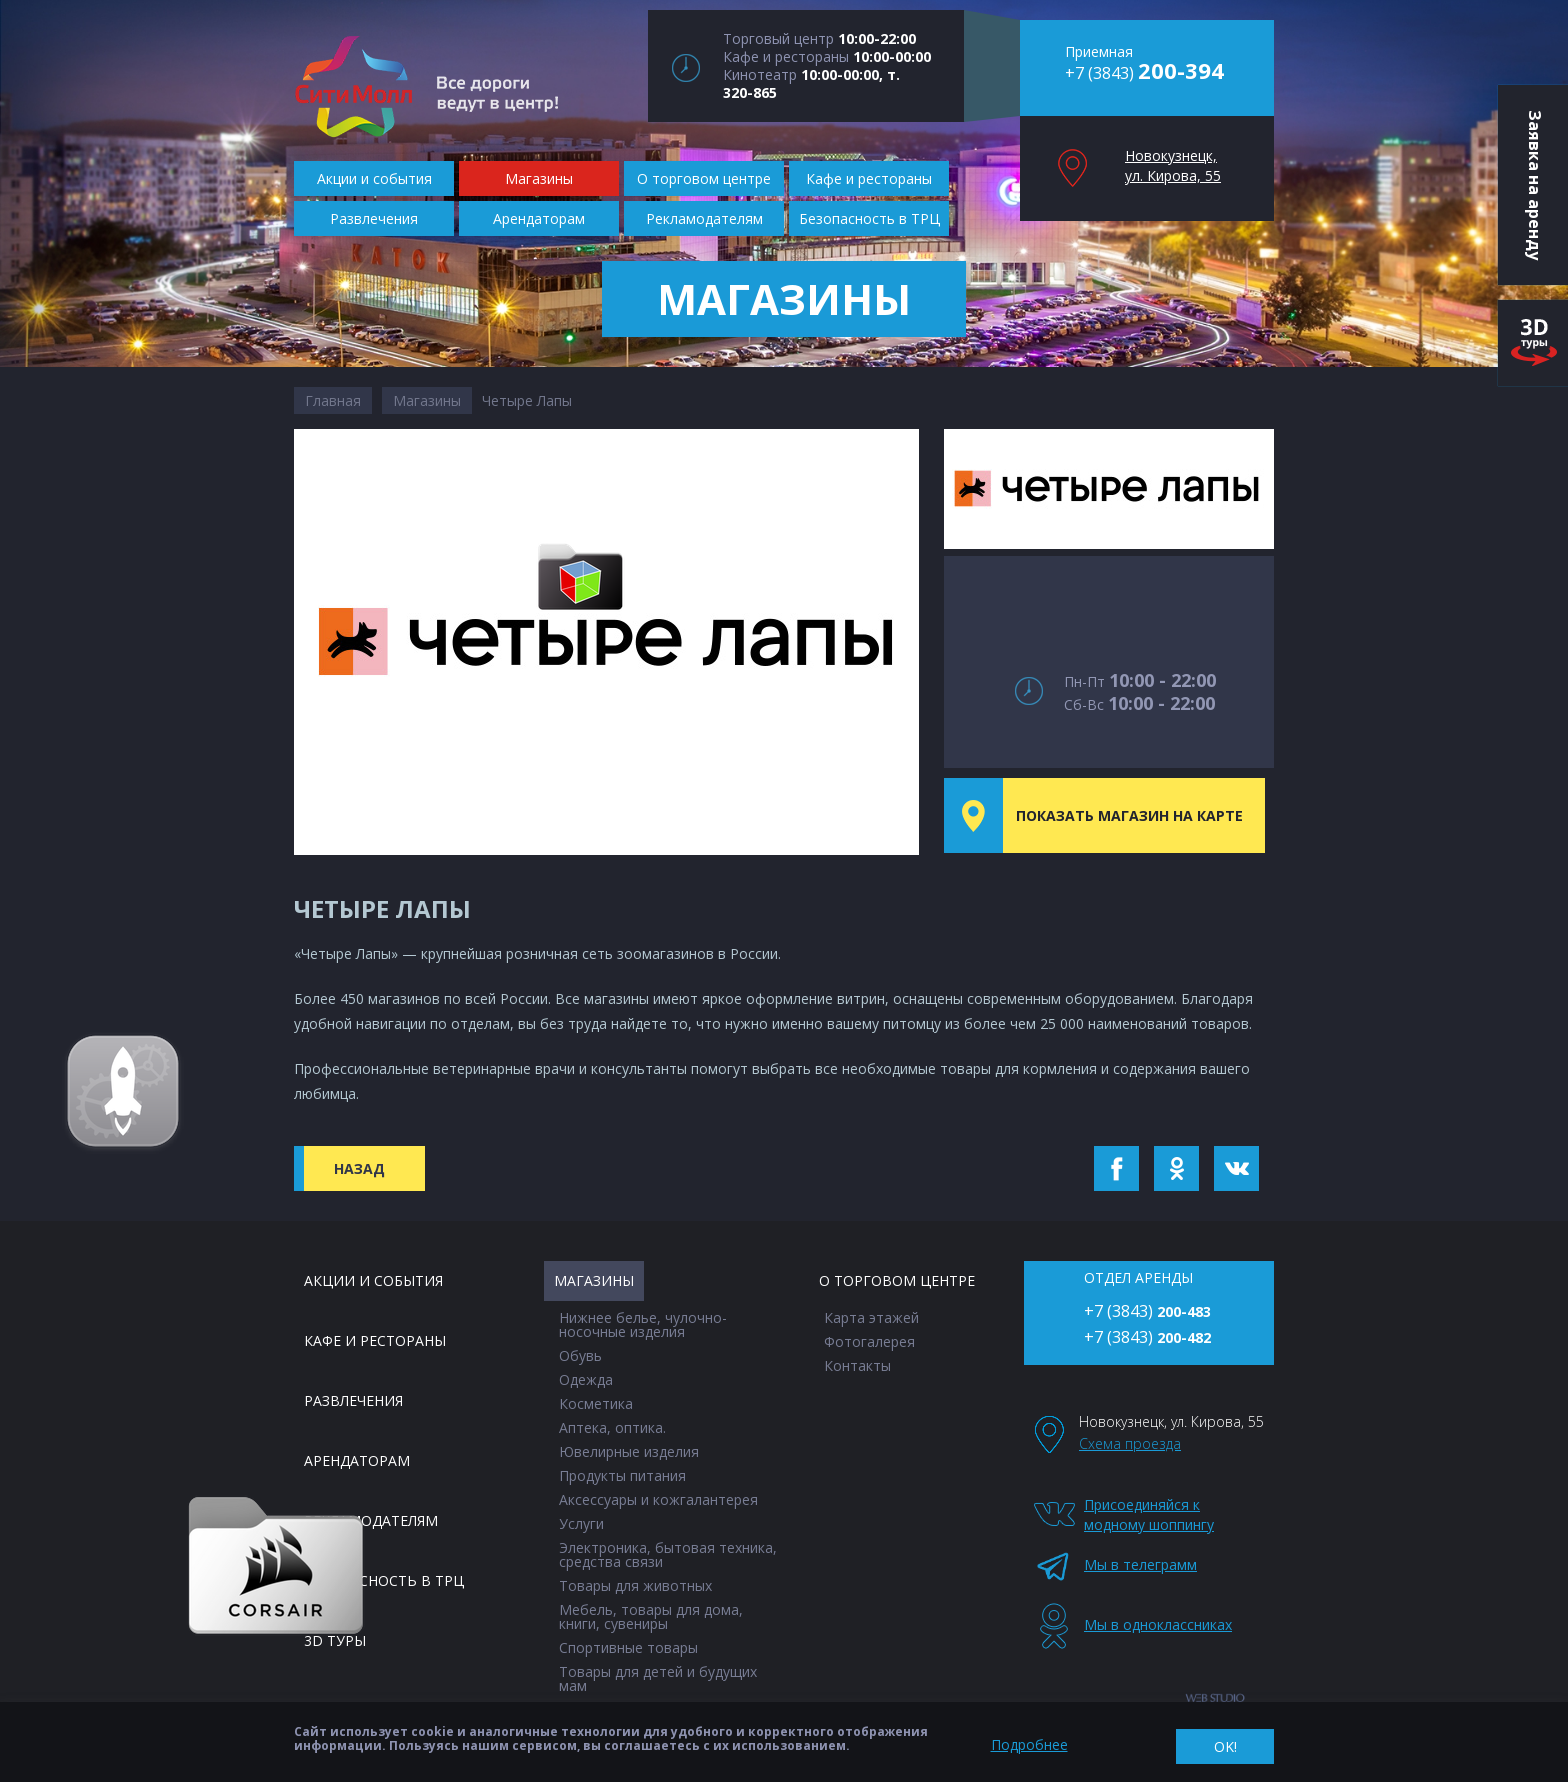 The image size is (1568, 1782). What do you see at coordinates (123, 1093) in the screenshot?
I see `manage startup programs and applications` at bounding box center [123, 1093].